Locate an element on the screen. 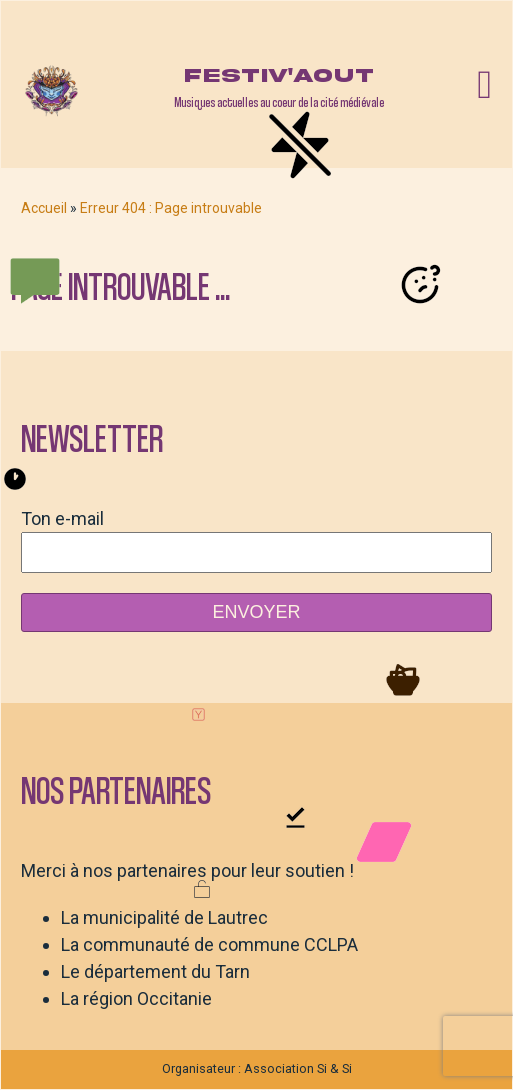 The width and height of the screenshot is (513, 1090). flash or lightning feature disabled is located at coordinates (300, 145).